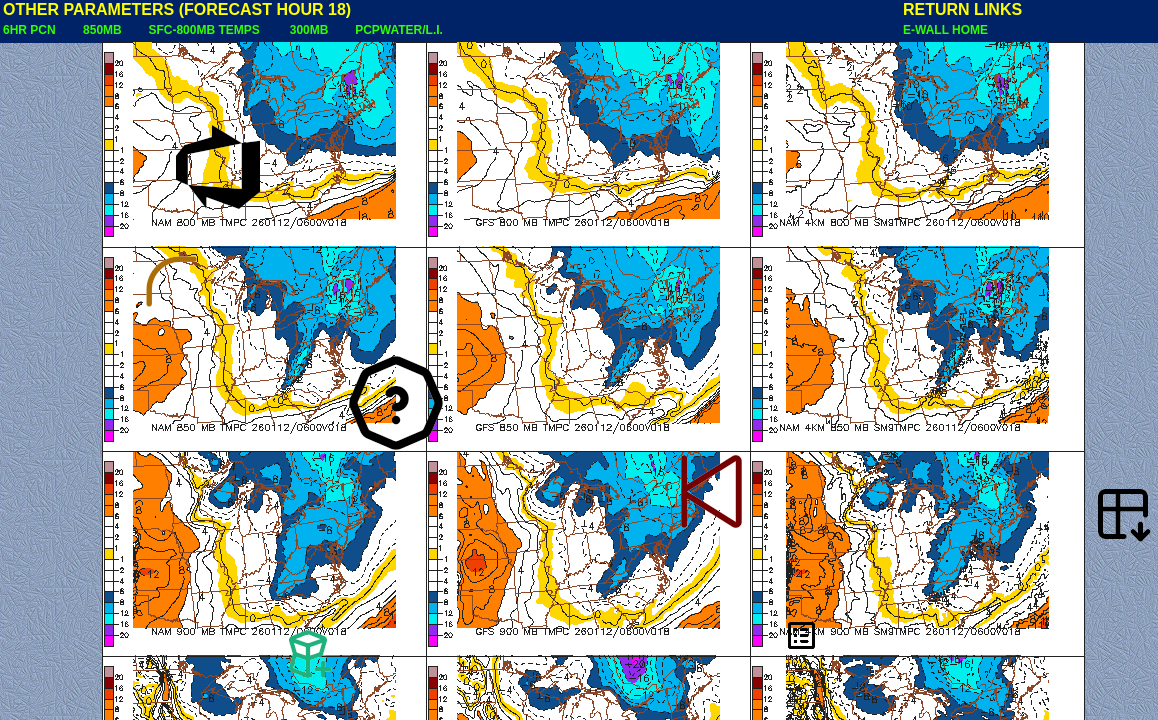  I want to click on view list details or items, so click(801, 635).